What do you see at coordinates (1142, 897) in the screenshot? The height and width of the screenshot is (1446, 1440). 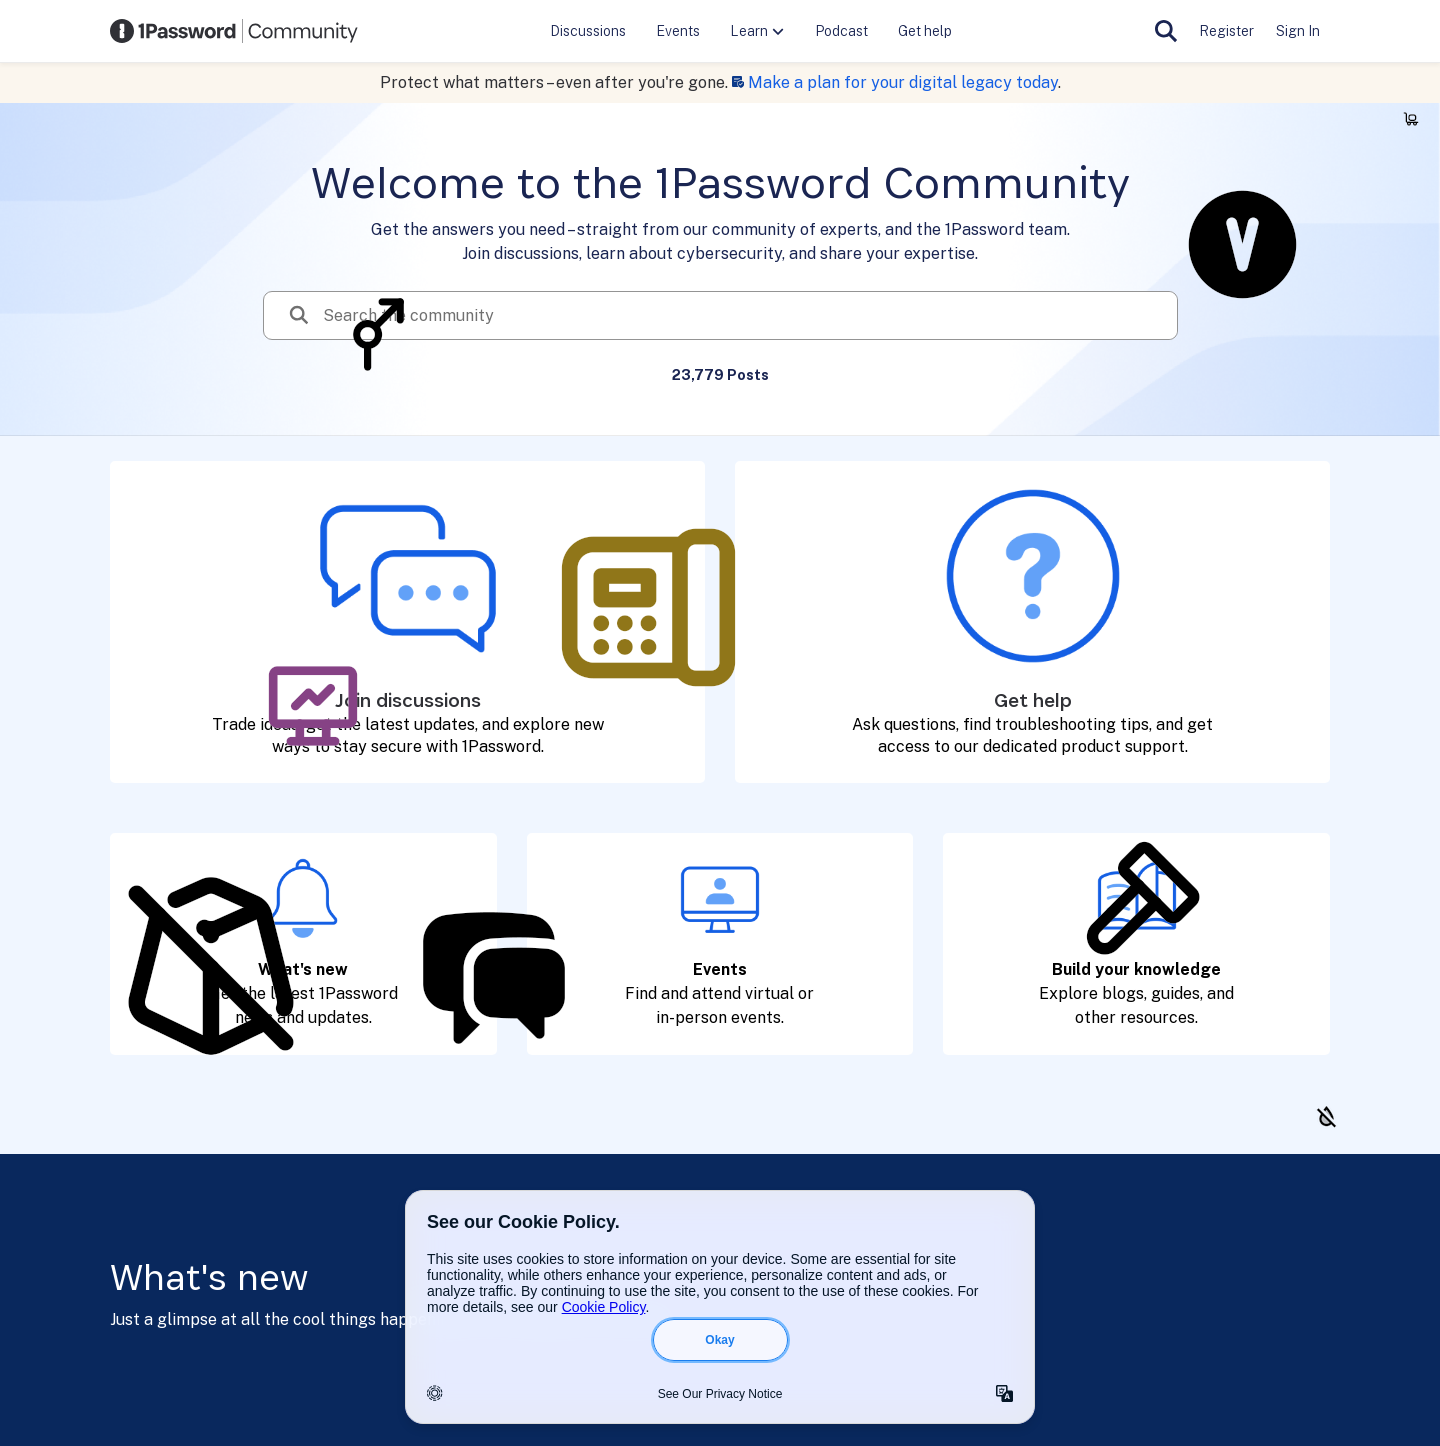 I see `access tools or settings` at bounding box center [1142, 897].